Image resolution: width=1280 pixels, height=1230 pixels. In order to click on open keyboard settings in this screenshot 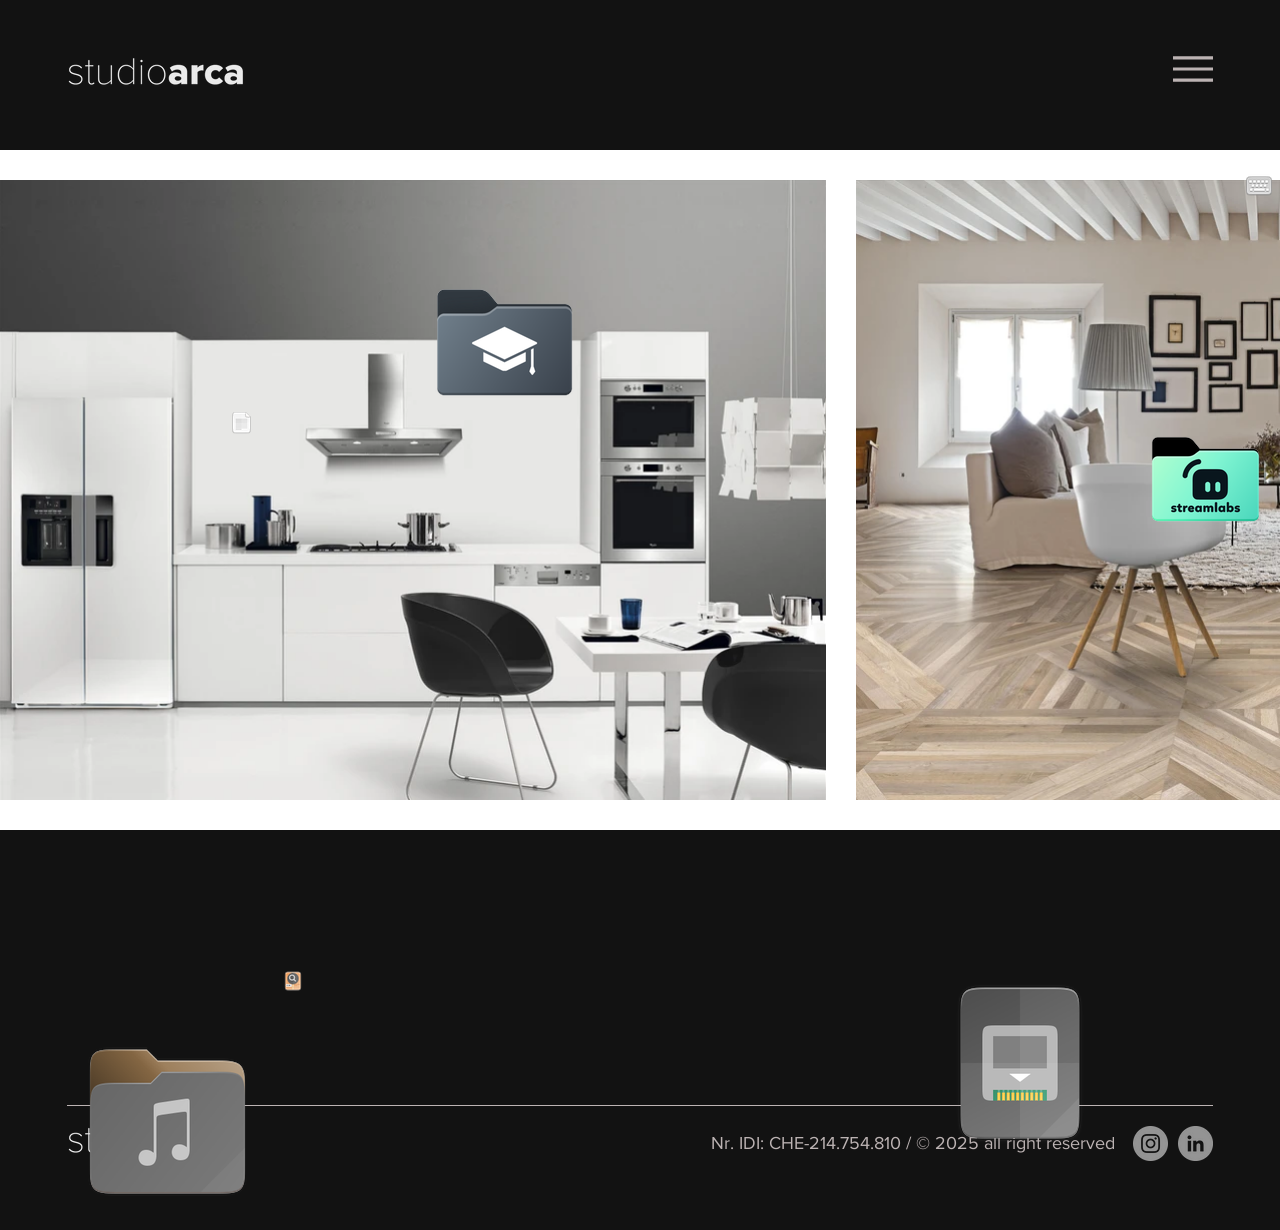, I will do `click(1259, 186)`.